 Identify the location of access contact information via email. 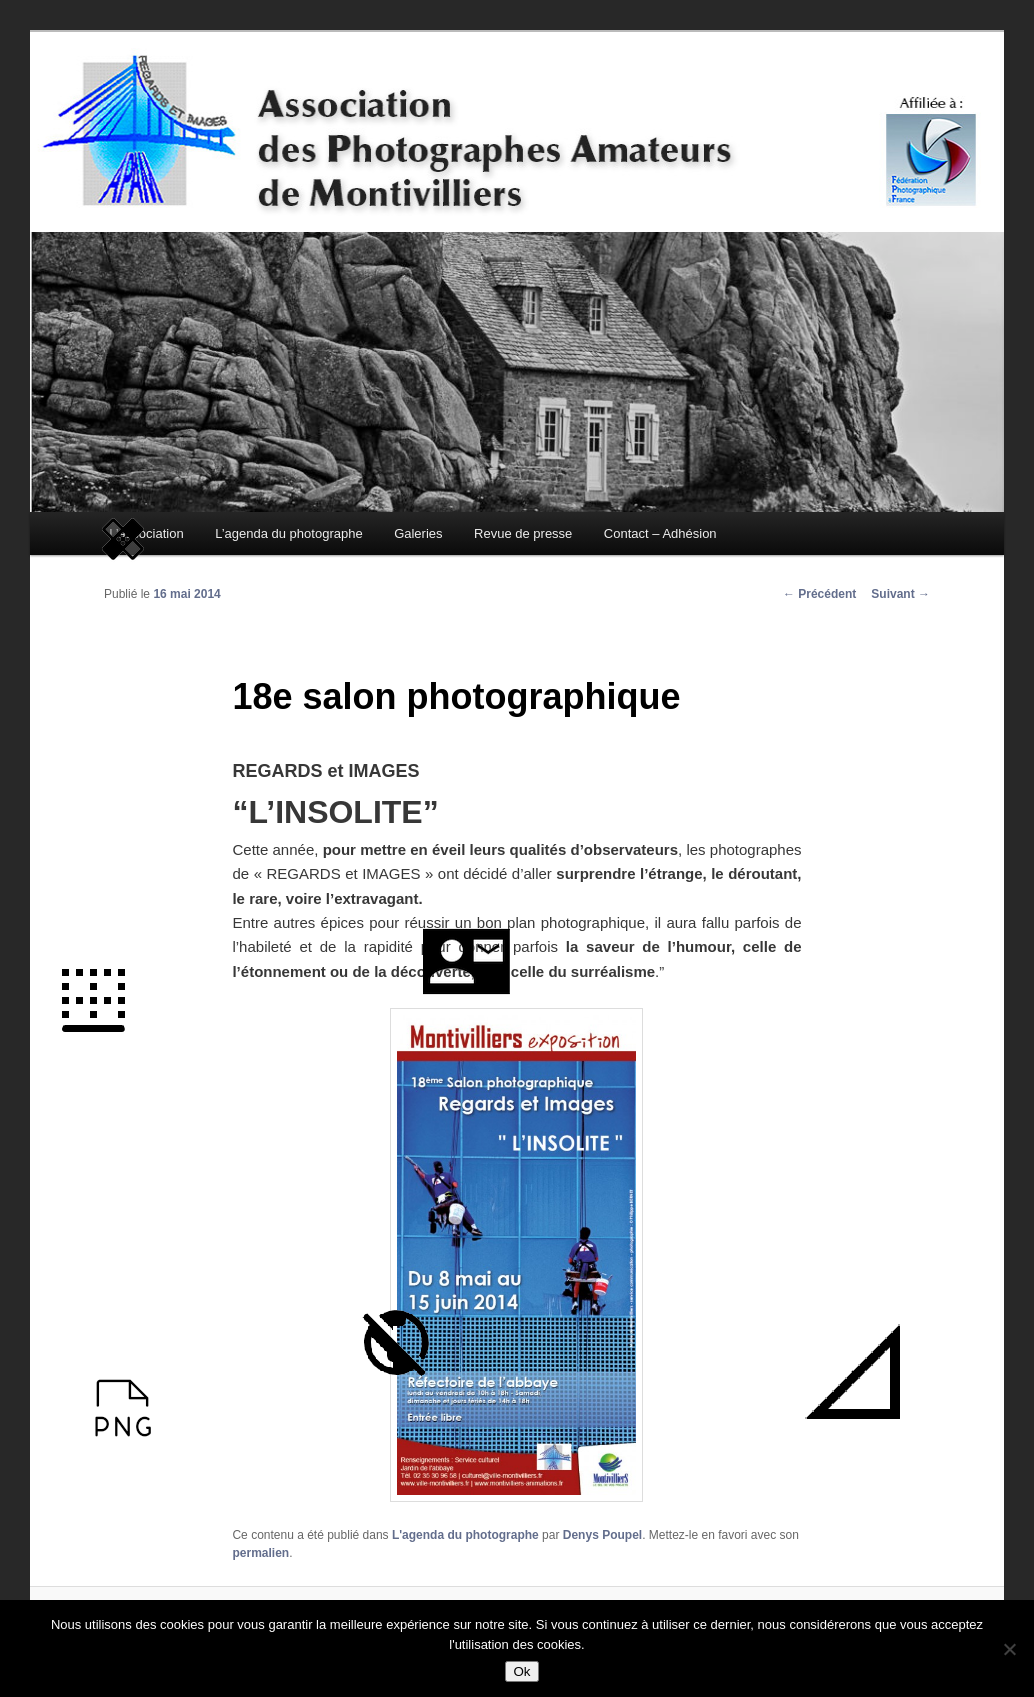
(466, 961).